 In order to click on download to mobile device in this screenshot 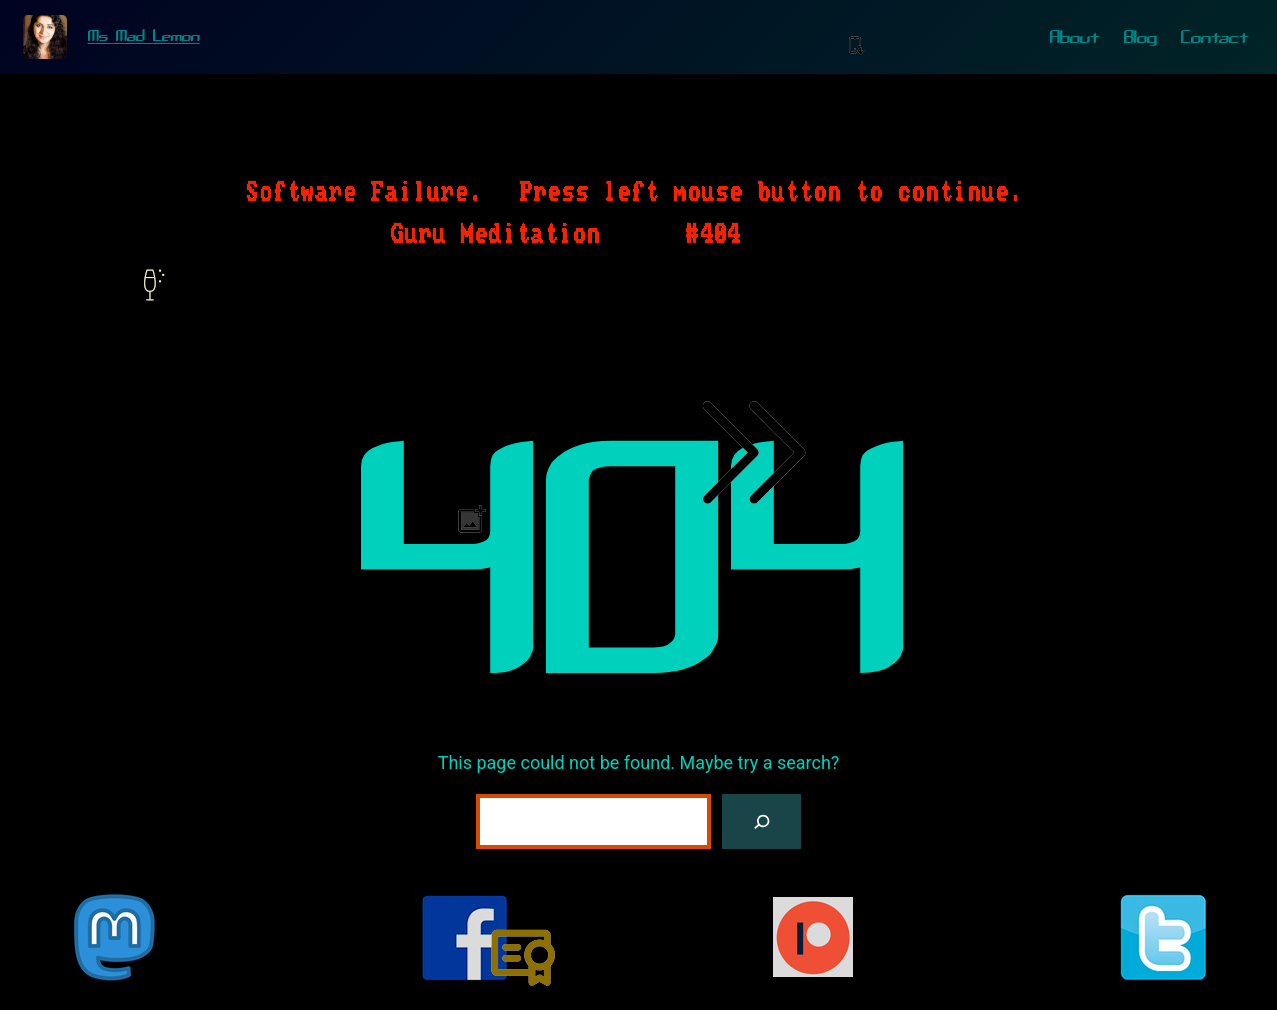, I will do `click(855, 45)`.